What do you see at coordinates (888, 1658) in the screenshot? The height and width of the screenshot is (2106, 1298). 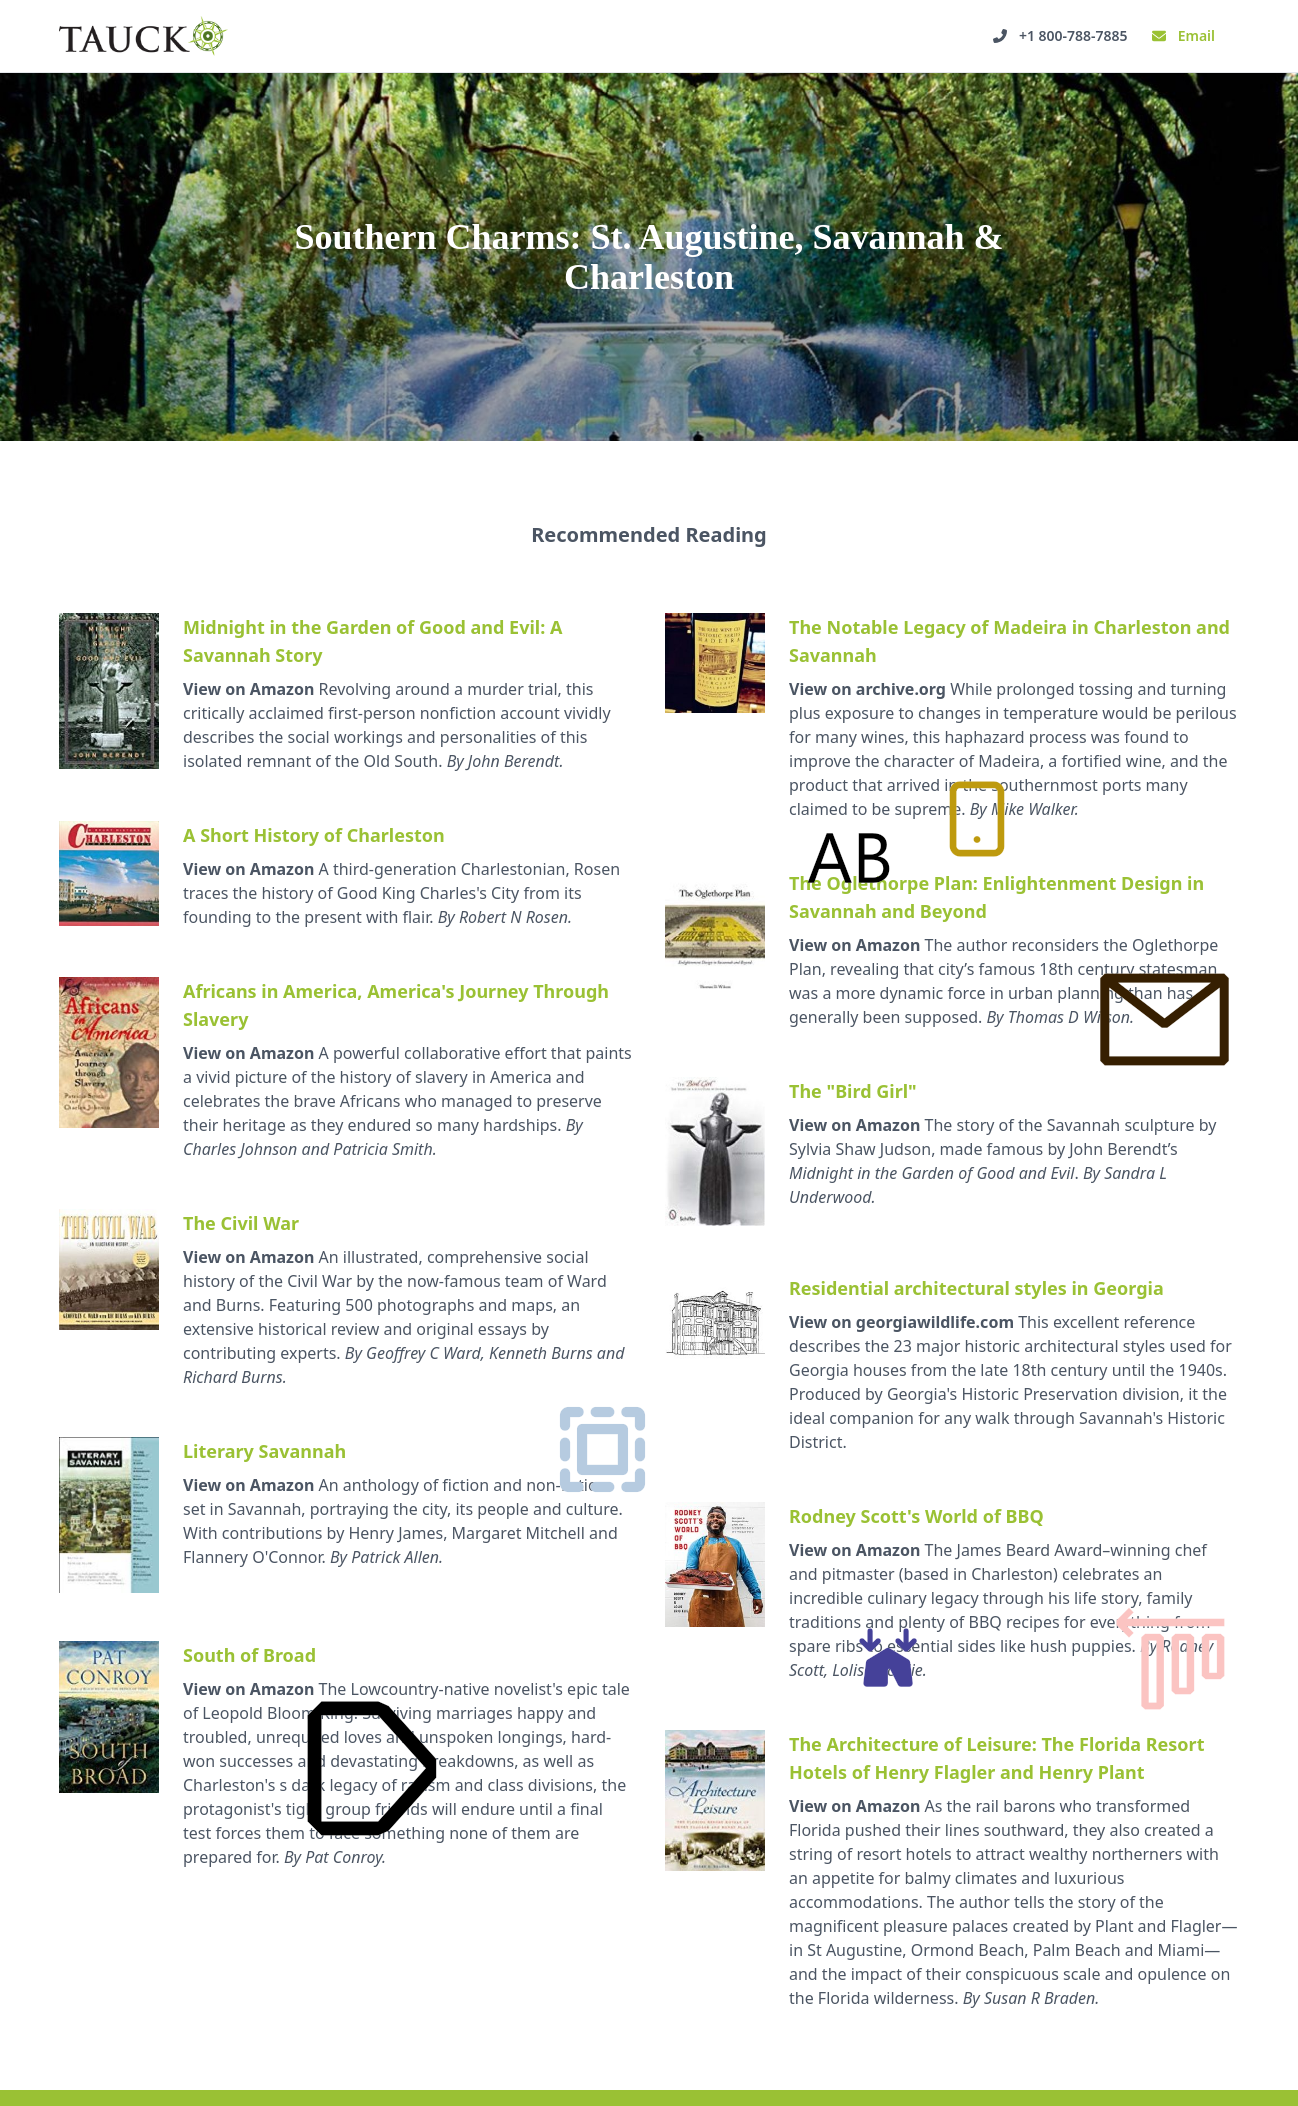 I see `set up camp at this location` at bounding box center [888, 1658].